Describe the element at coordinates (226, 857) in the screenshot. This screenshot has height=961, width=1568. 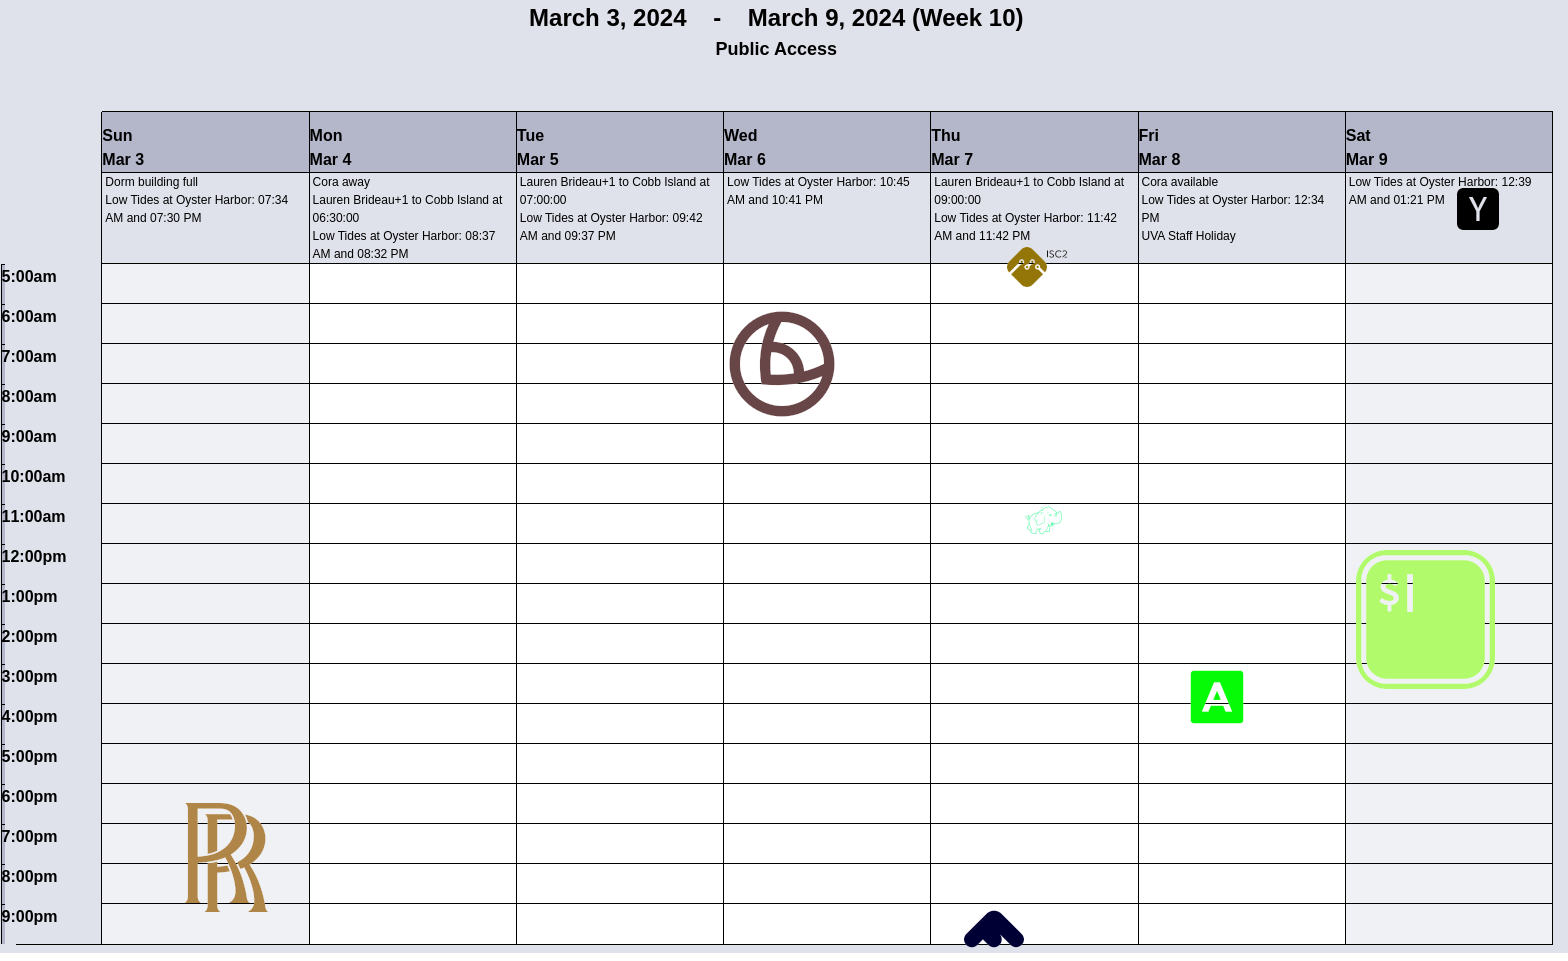
I see `rolls-royce brand logo` at that location.